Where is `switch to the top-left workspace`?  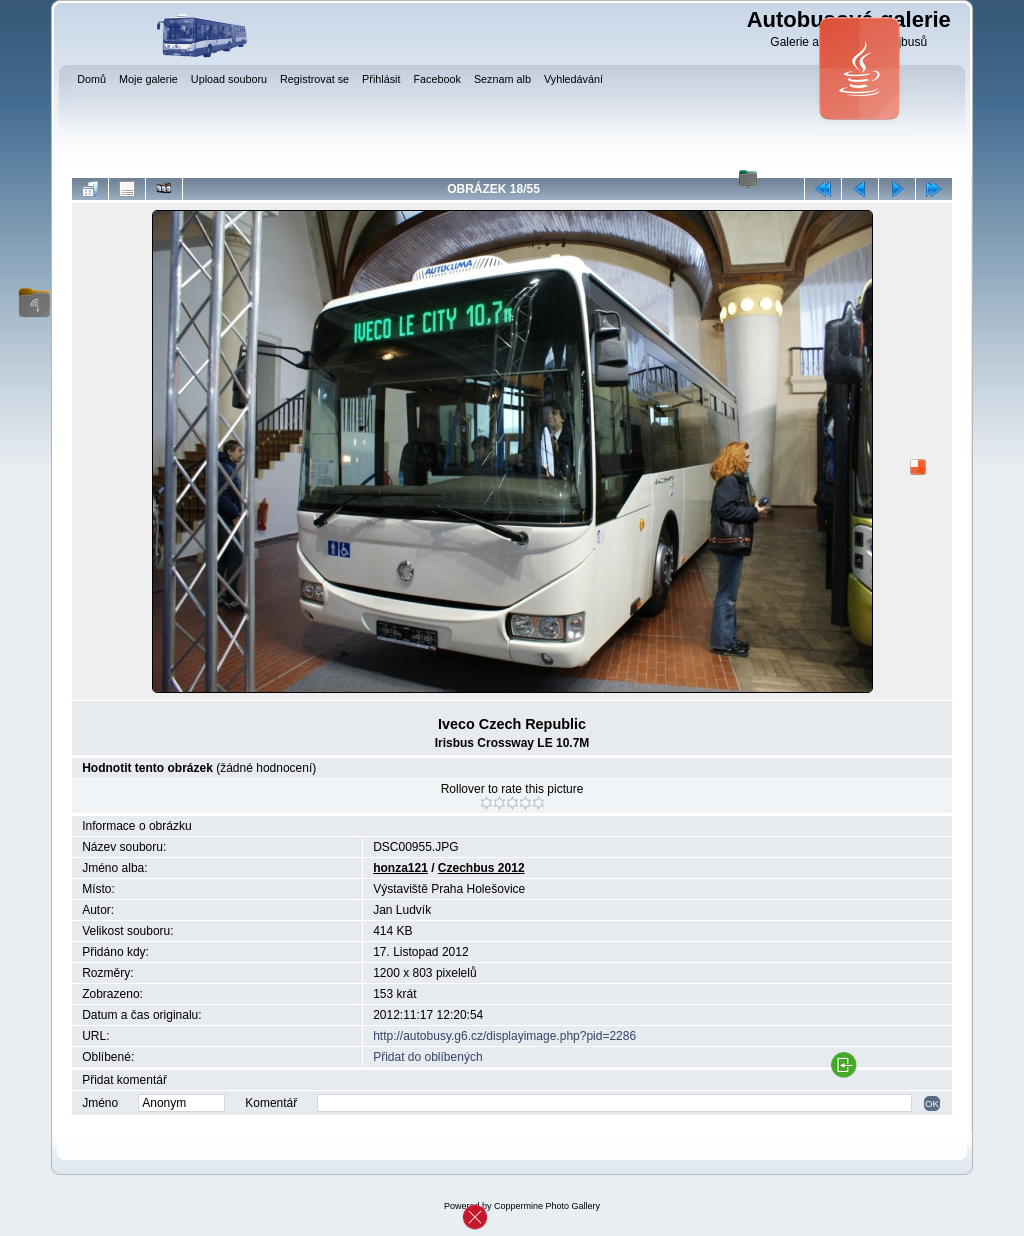
switch to the top-left workspace is located at coordinates (918, 467).